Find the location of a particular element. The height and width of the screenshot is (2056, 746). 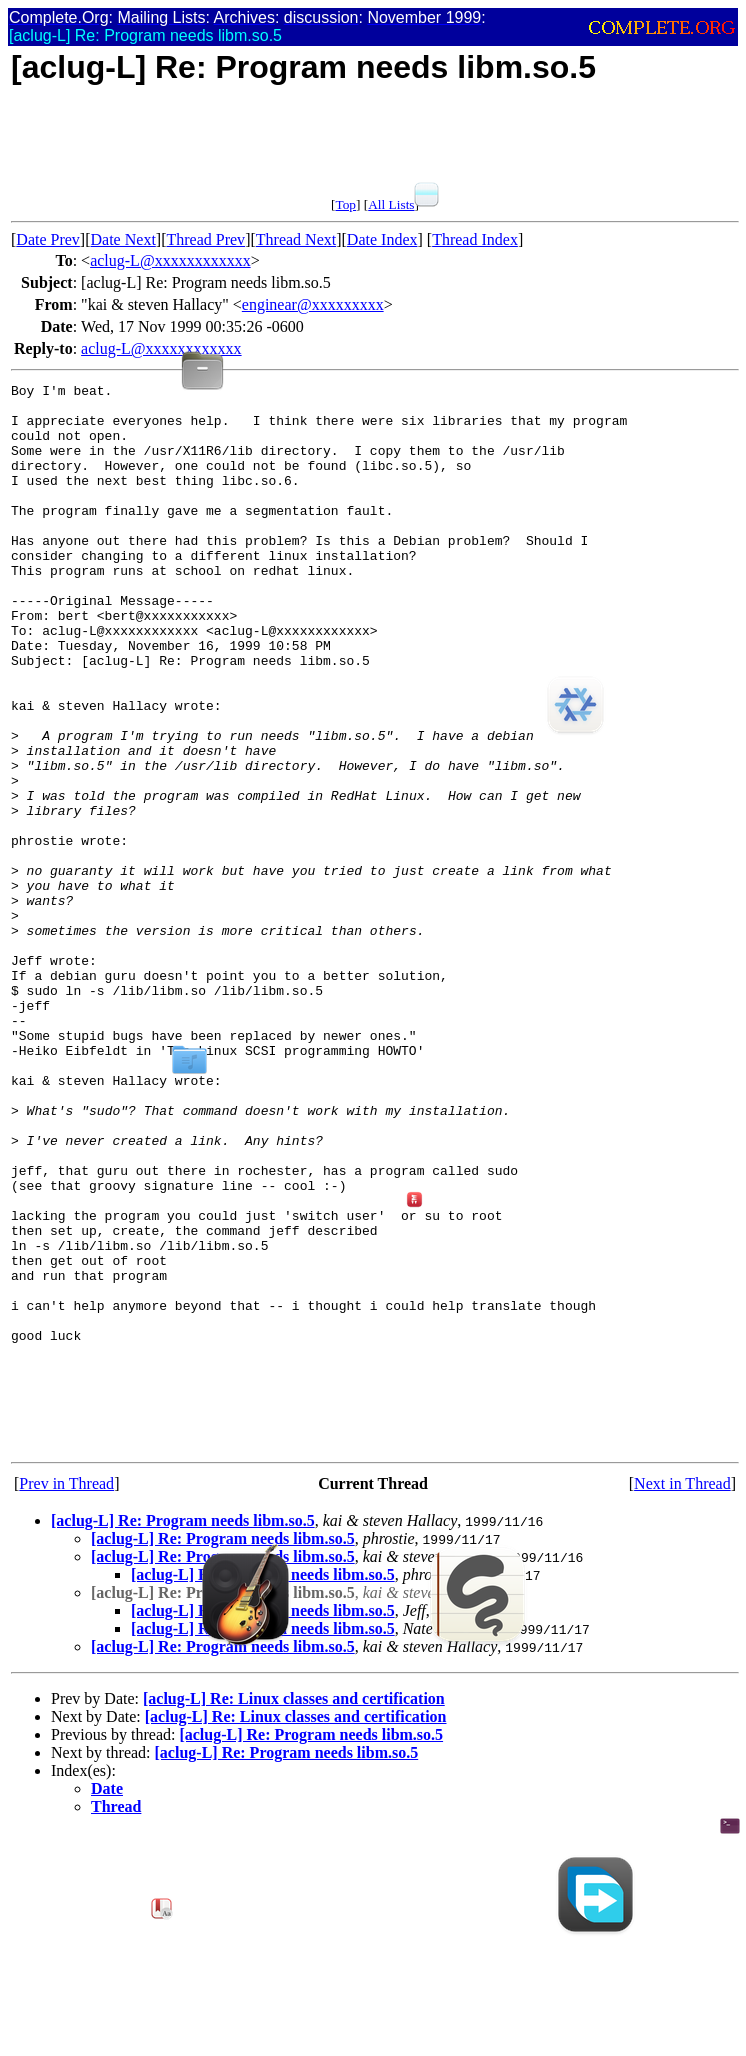

open GarageBand to create or edit music is located at coordinates (245, 1596).